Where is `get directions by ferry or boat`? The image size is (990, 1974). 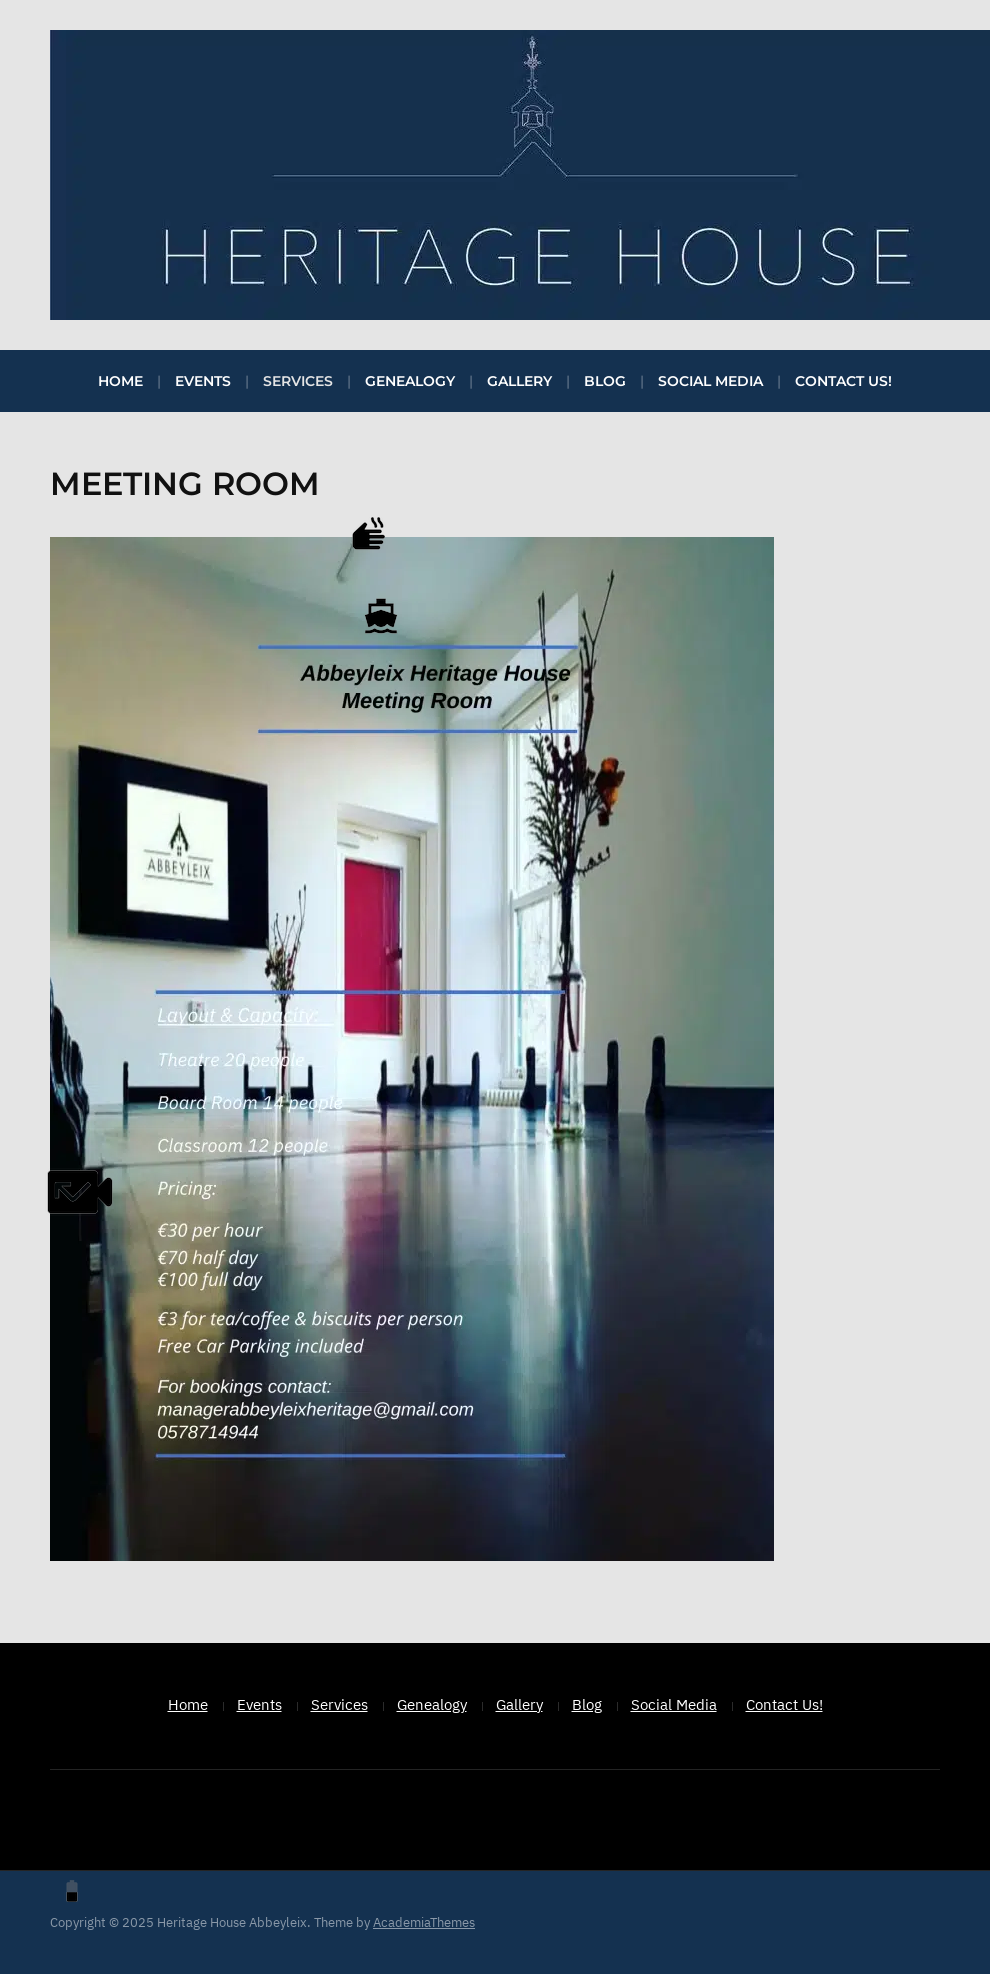
get directions by ferry or boat is located at coordinates (381, 616).